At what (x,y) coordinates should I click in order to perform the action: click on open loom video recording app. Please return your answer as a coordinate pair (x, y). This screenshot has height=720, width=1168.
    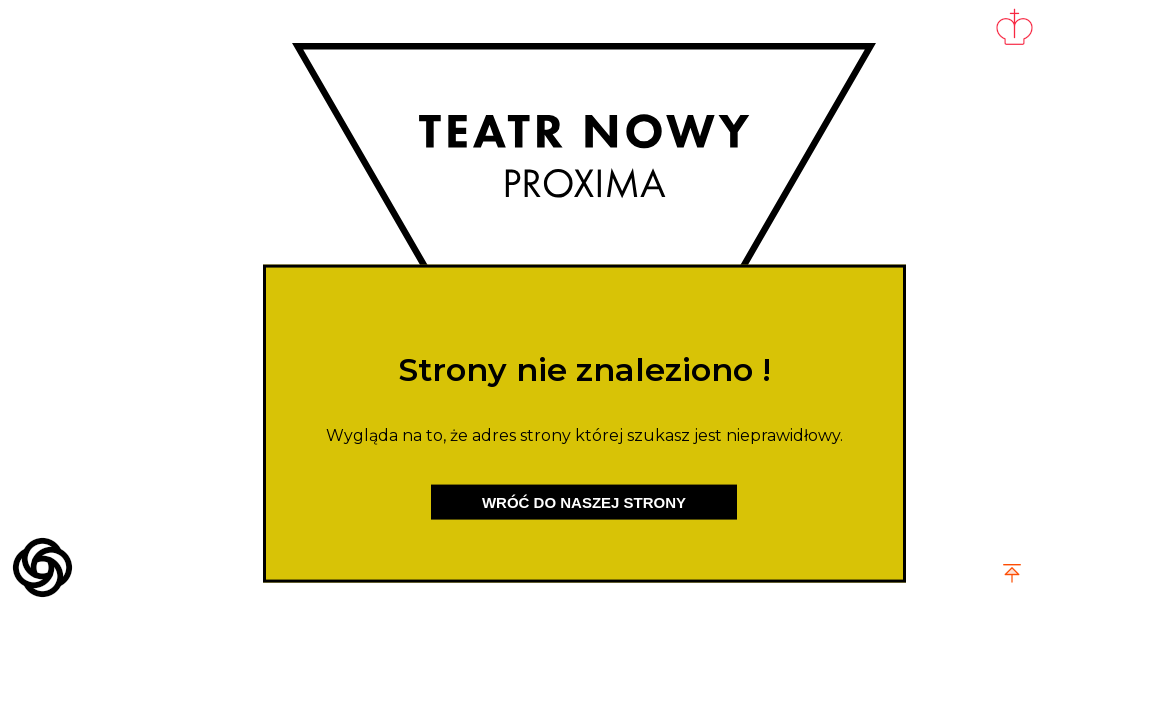
    Looking at the image, I should click on (42, 567).